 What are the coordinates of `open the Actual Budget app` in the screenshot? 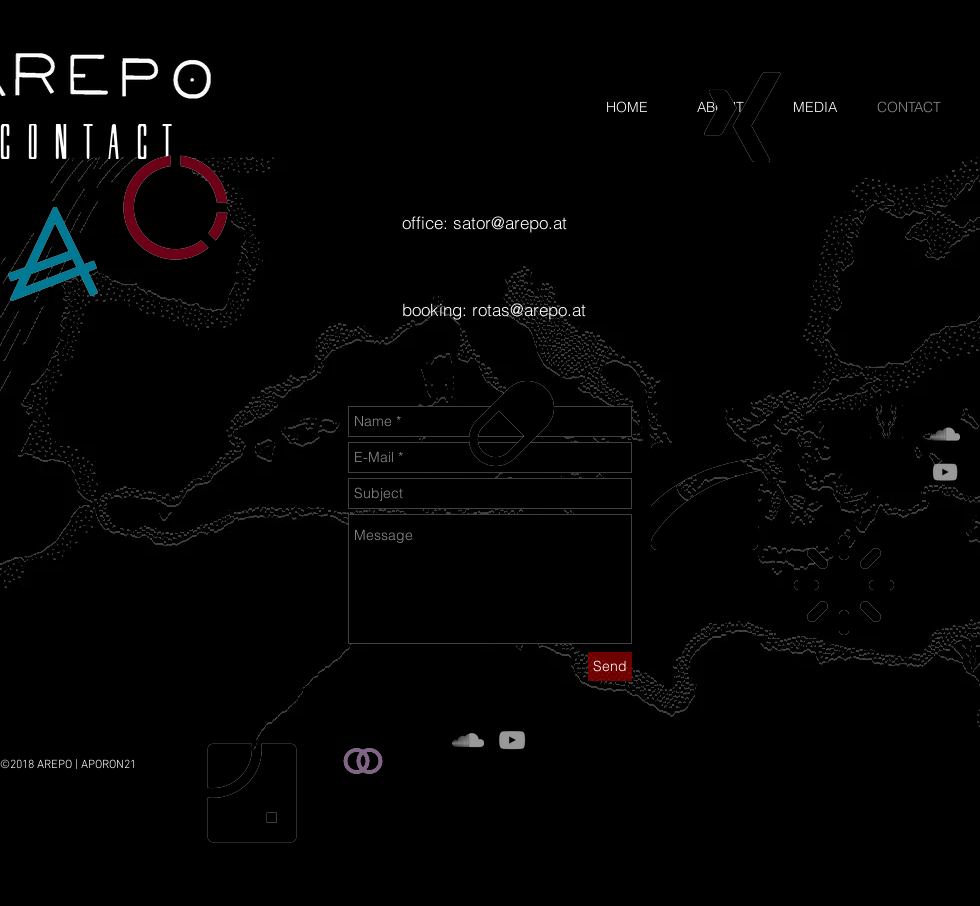 It's located at (53, 254).